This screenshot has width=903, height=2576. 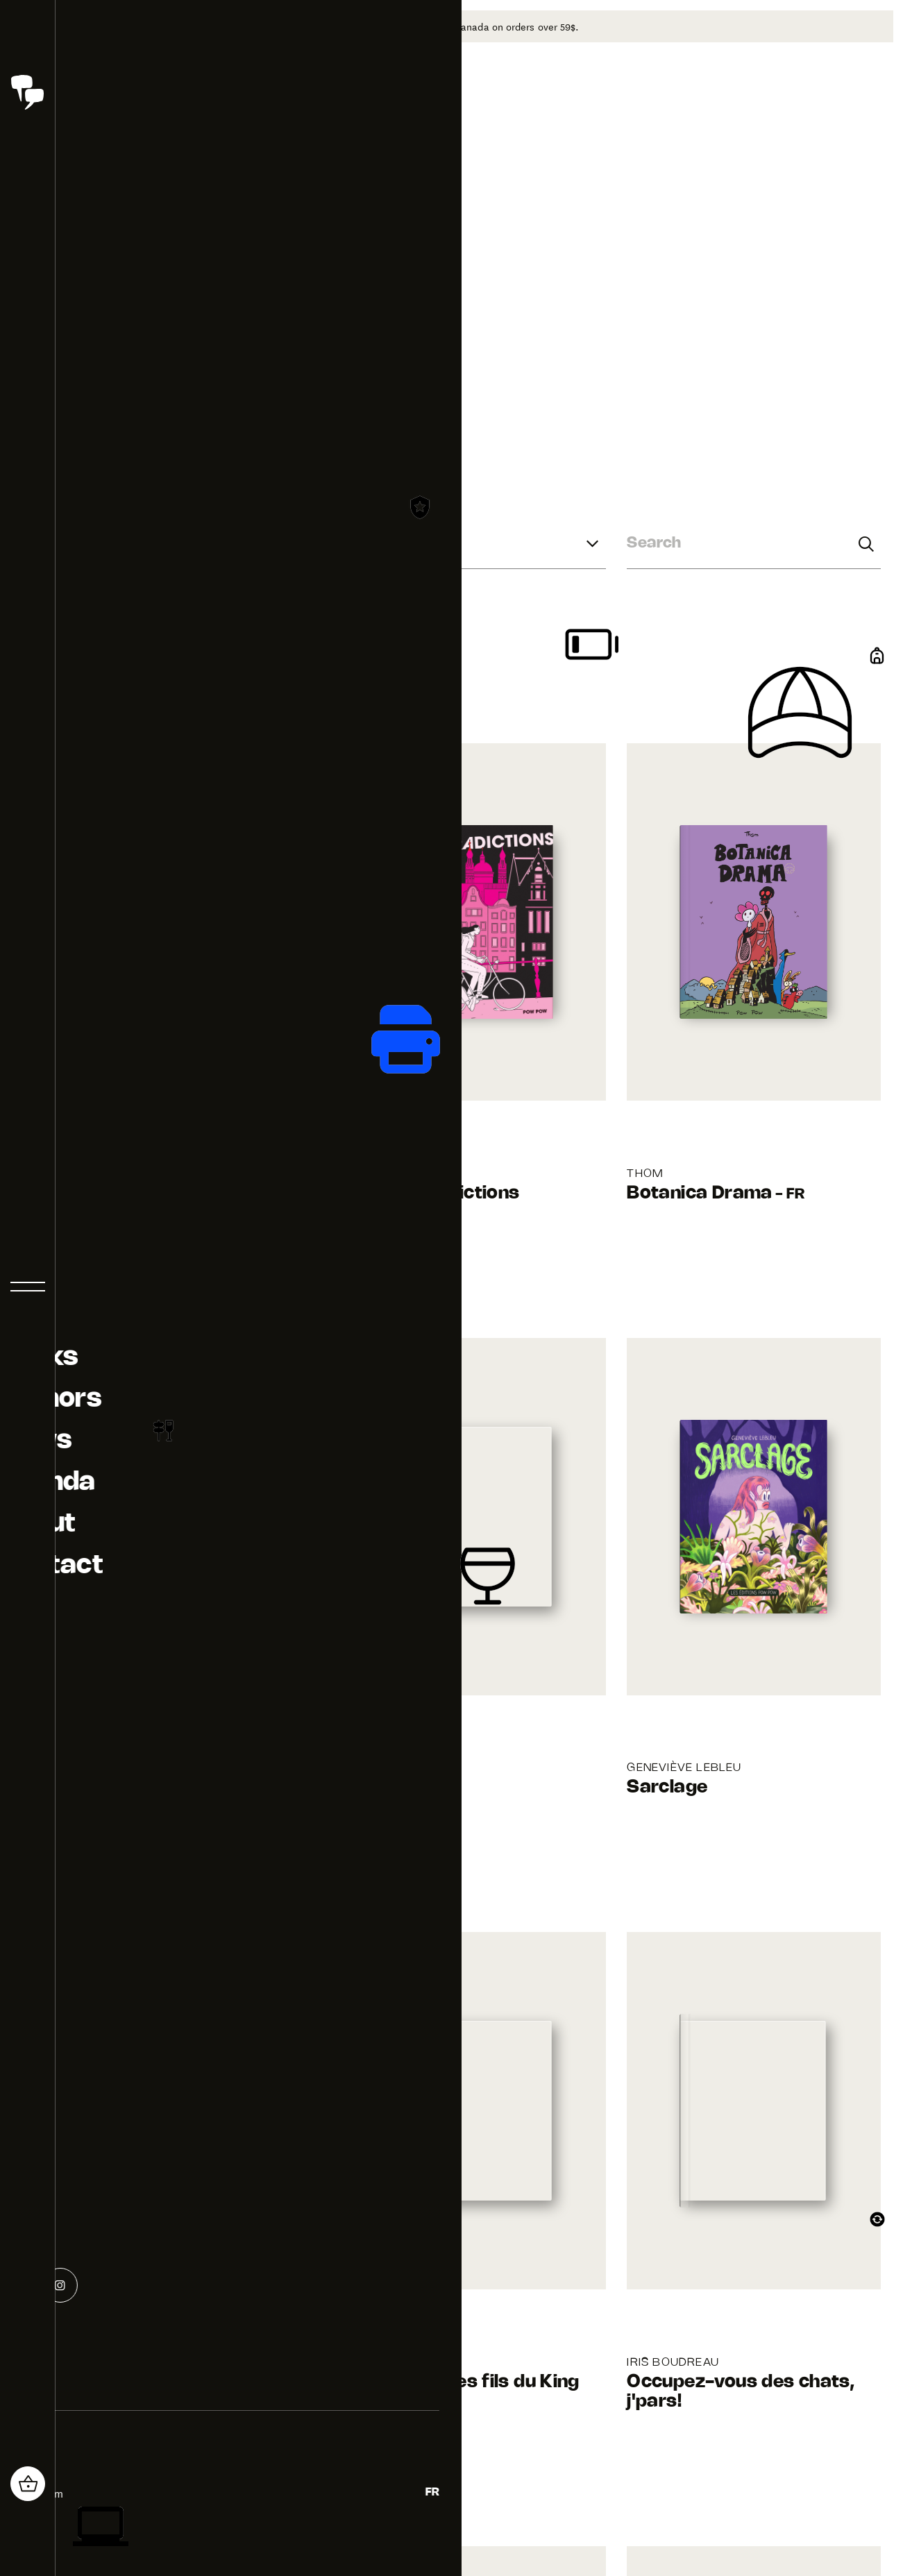 What do you see at coordinates (800, 718) in the screenshot?
I see `select headwear or cap accessory` at bounding box center [800, 718].